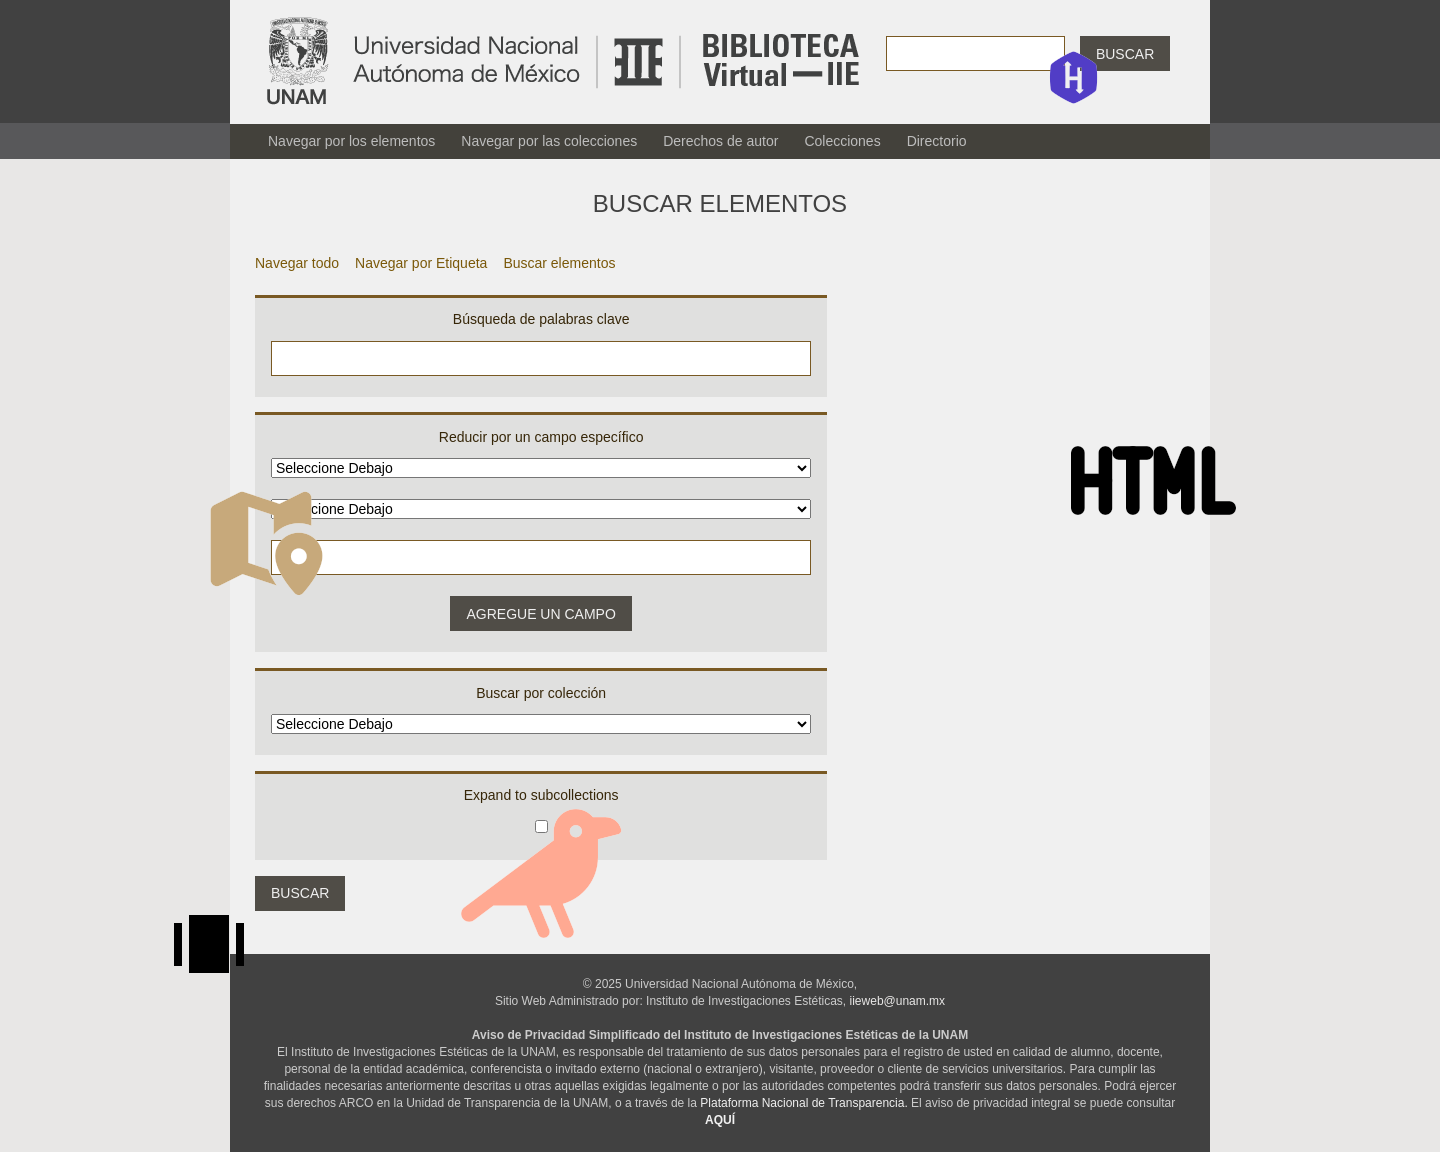 This screenshot has height=1152, width=1440. Describe the element at coordinates (541, 873) in the screenshot. I see `crow icon from fontawesome icon set` at that location.